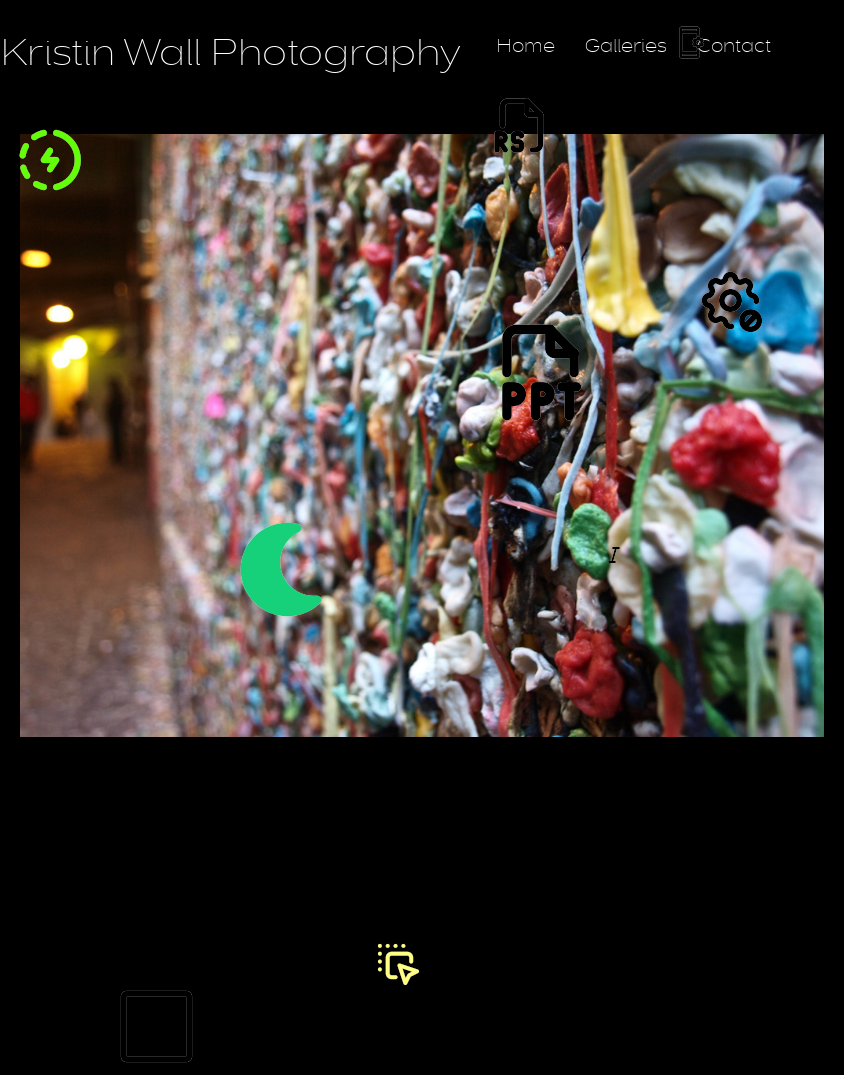  What do you see at coordinates (614, 555) in the screenshot?
I see `apply italic formatting to selected text` at bounding box center [614, 555].